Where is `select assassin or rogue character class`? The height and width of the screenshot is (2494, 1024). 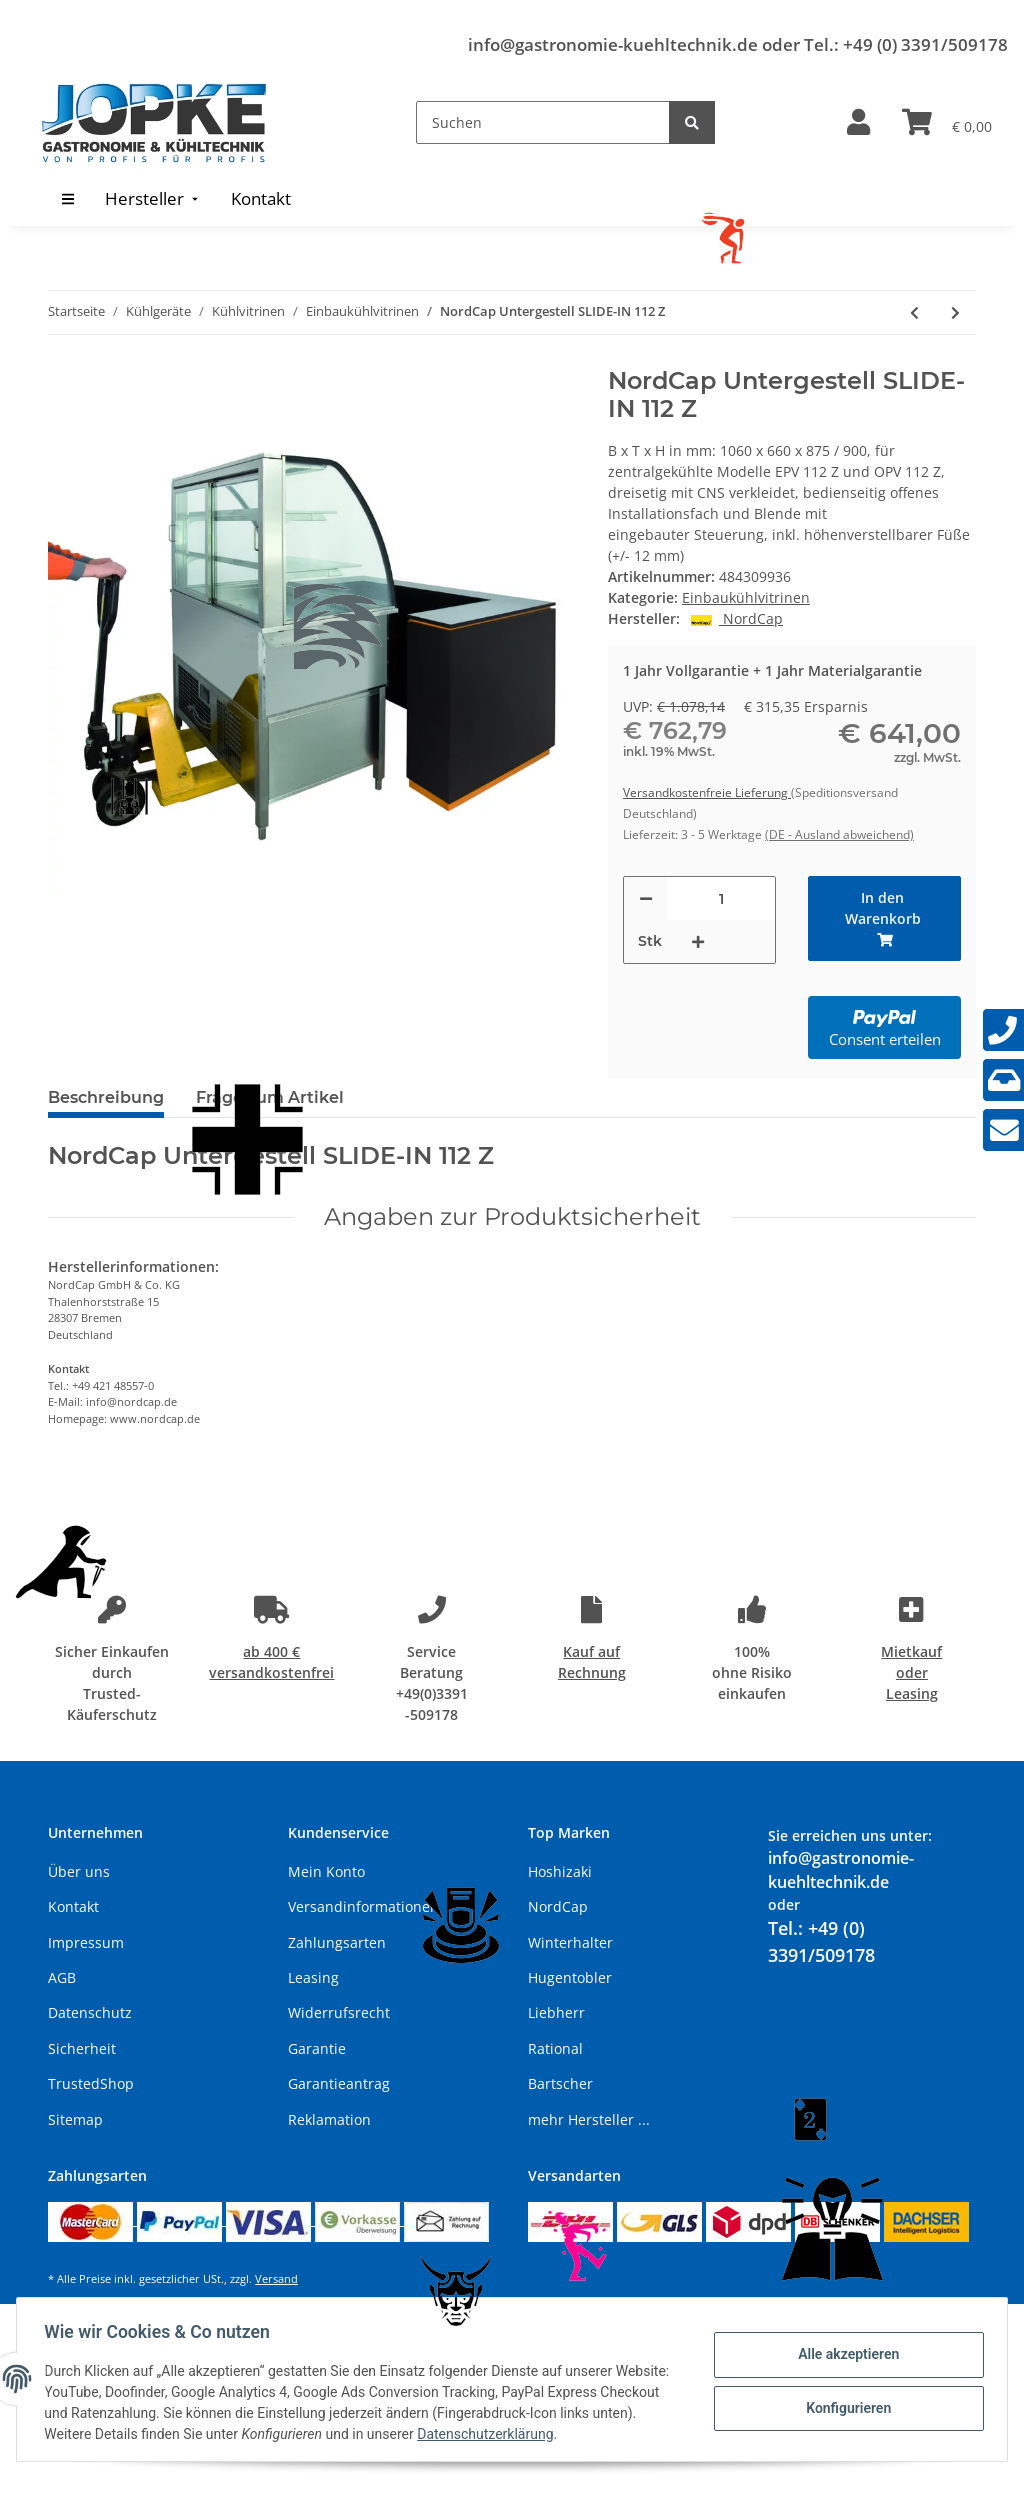 select assassin or rogue character class is located at coordinates (61, 1562).